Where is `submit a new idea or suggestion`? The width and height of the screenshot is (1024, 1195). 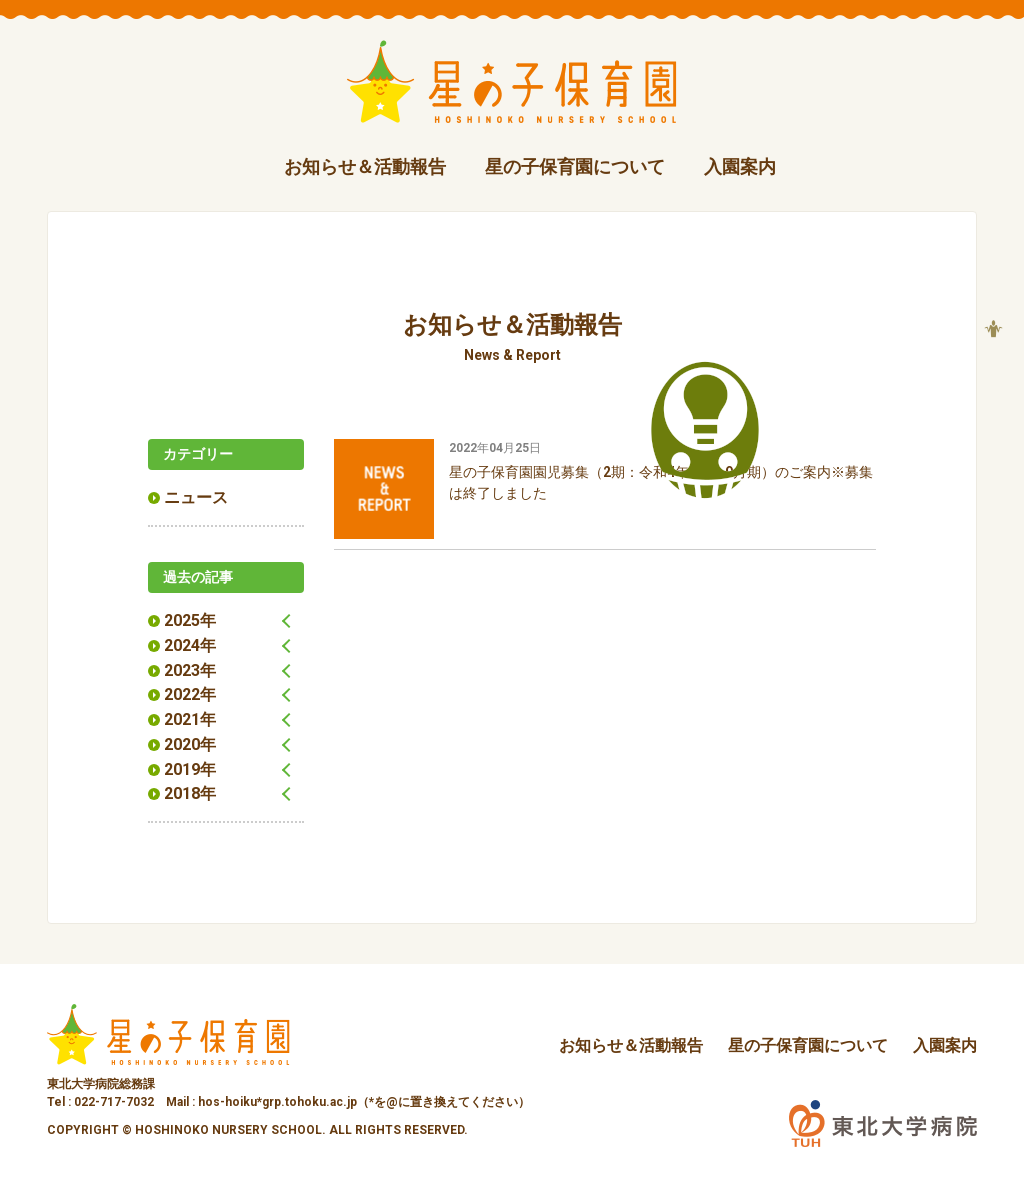
submit a new idea or suggestion is located at coordinates (705, 430).